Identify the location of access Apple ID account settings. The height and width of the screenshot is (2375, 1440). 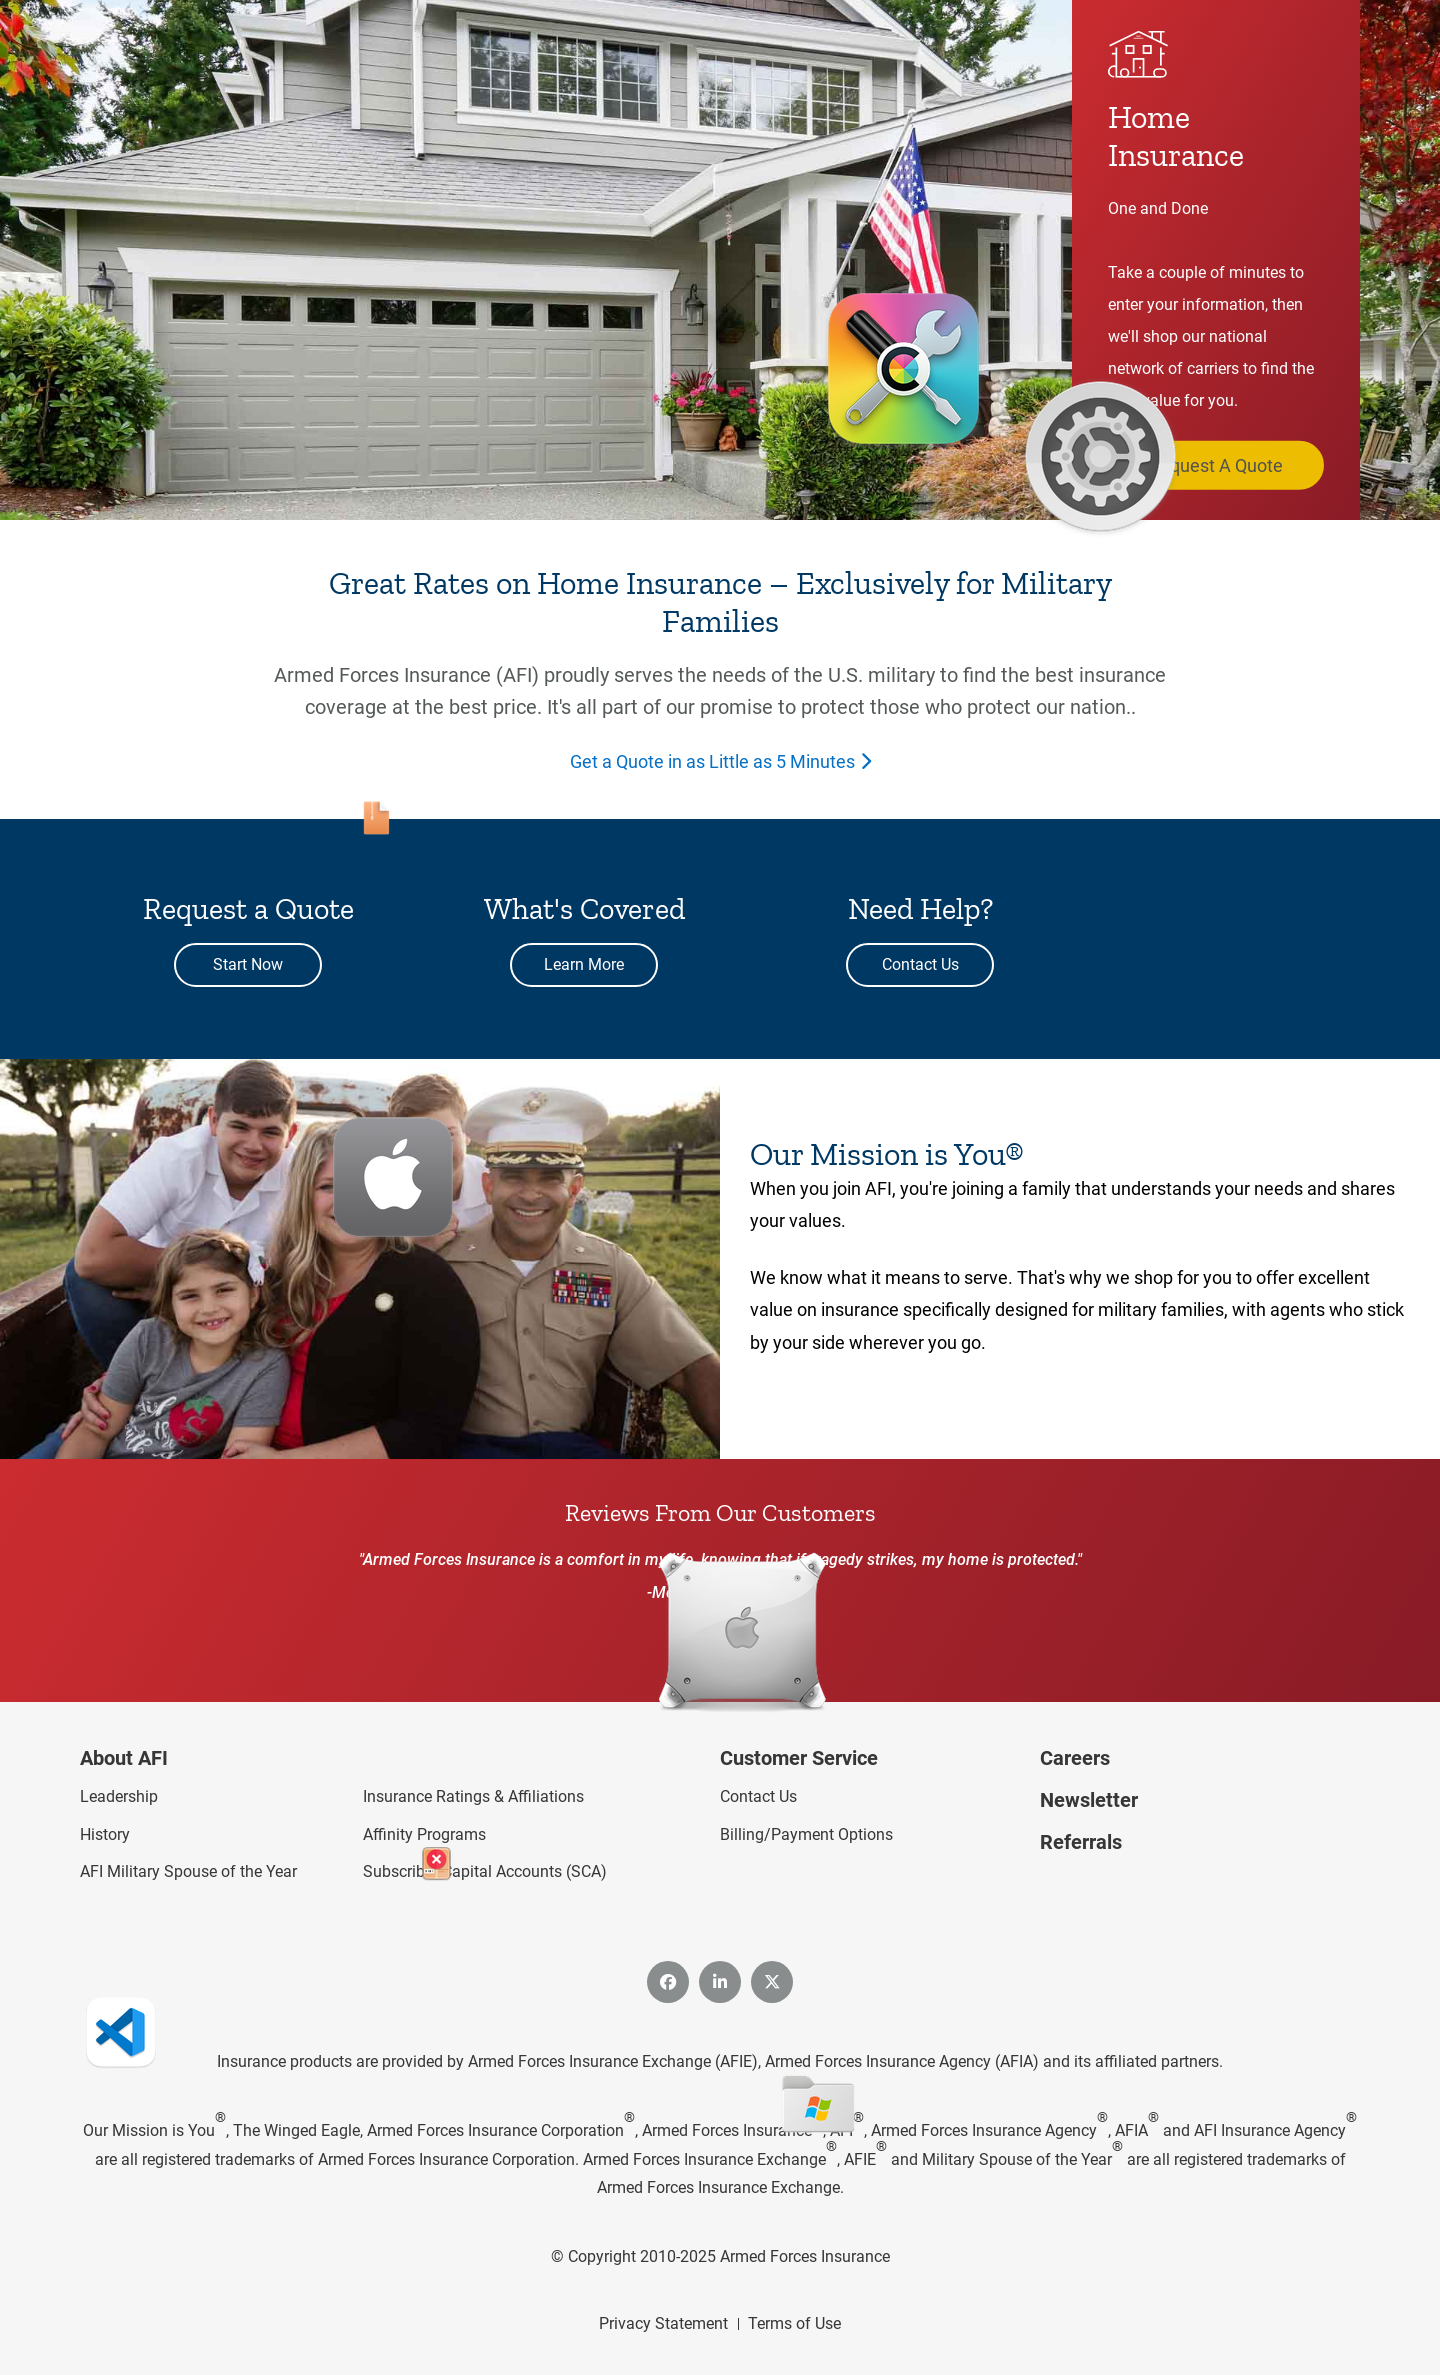
(393, 1177).